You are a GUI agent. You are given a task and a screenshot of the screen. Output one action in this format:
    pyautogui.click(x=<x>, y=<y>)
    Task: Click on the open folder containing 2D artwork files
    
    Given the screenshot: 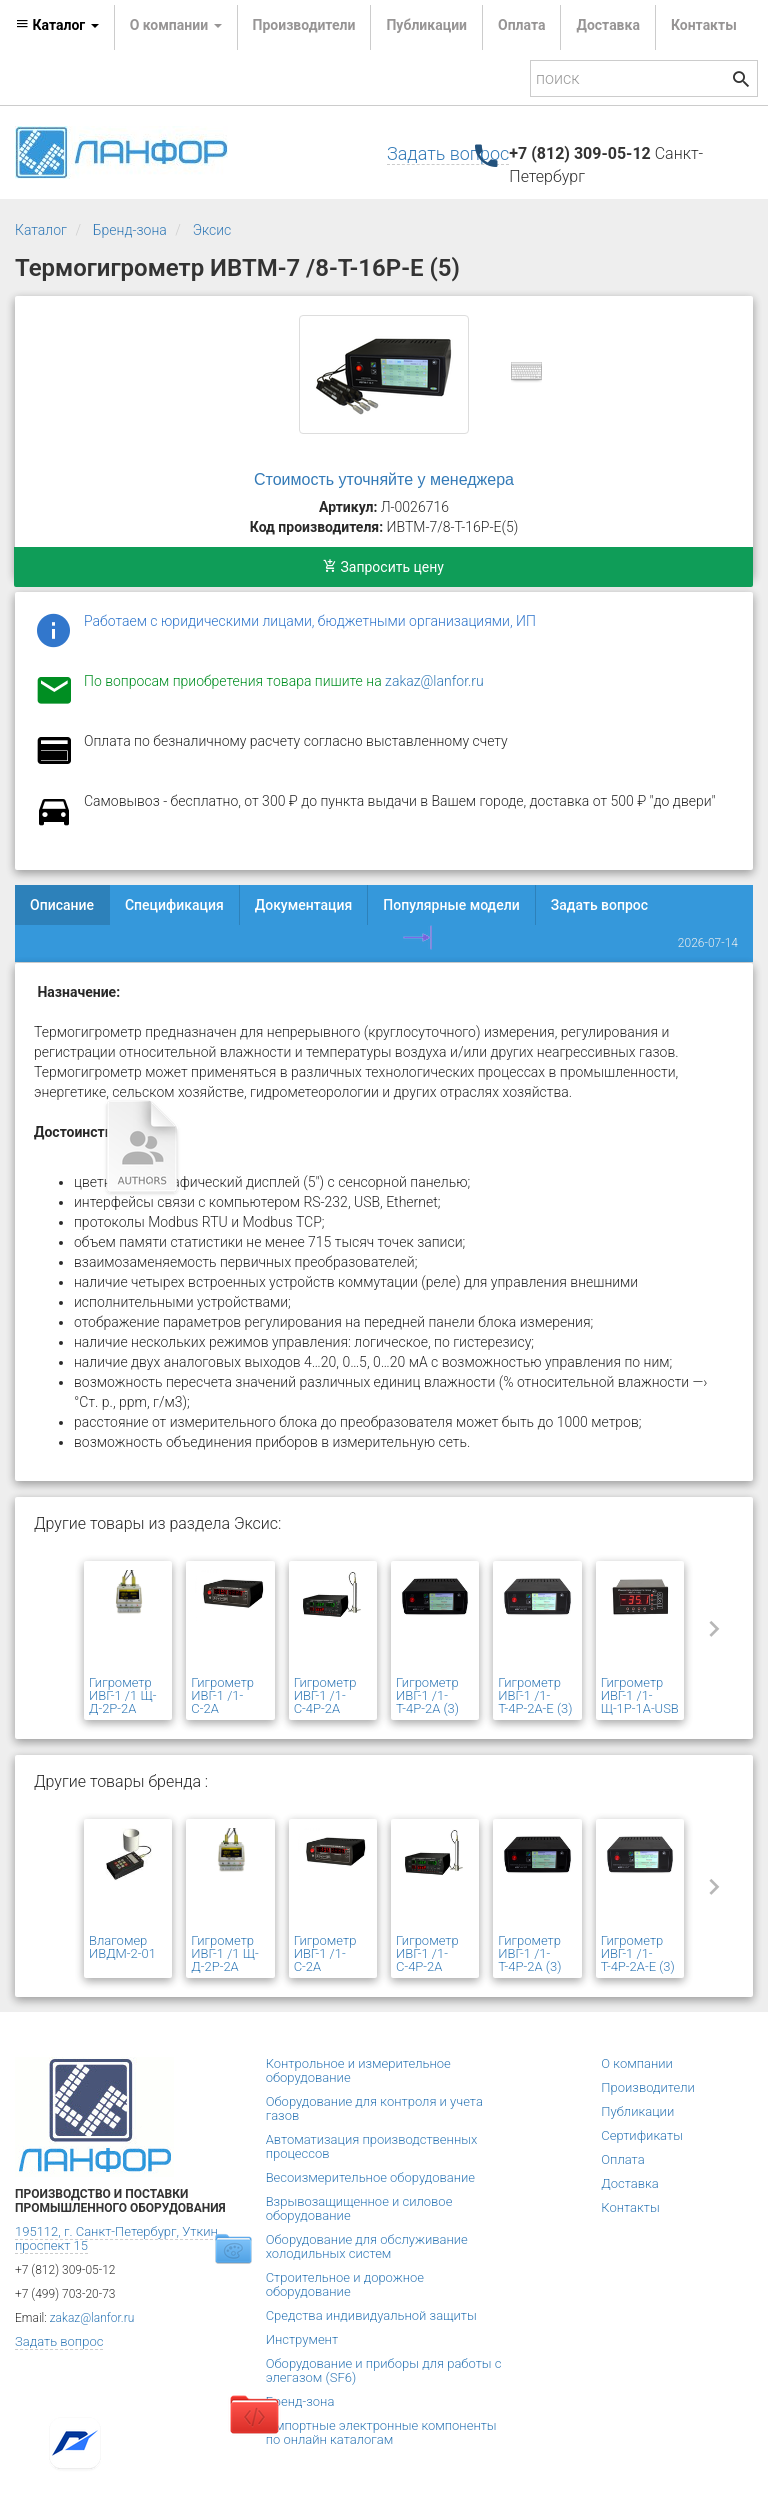 What is the action you would take?
    pyautogui.click(x=233, y=2248)
    